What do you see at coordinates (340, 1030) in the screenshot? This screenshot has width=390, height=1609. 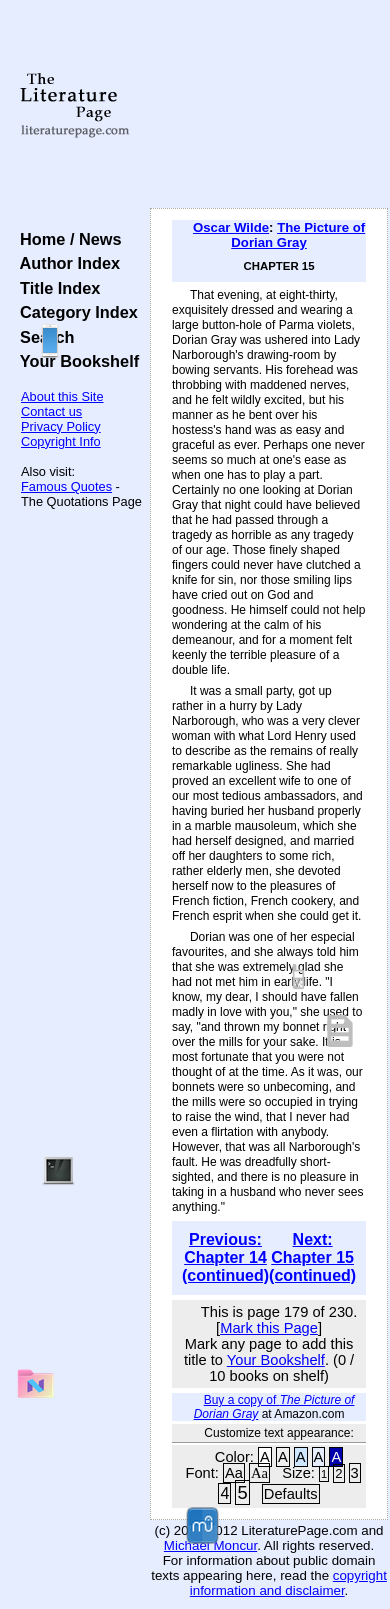 I see `select all items in a document or list` at bounding box center [340, 1030].